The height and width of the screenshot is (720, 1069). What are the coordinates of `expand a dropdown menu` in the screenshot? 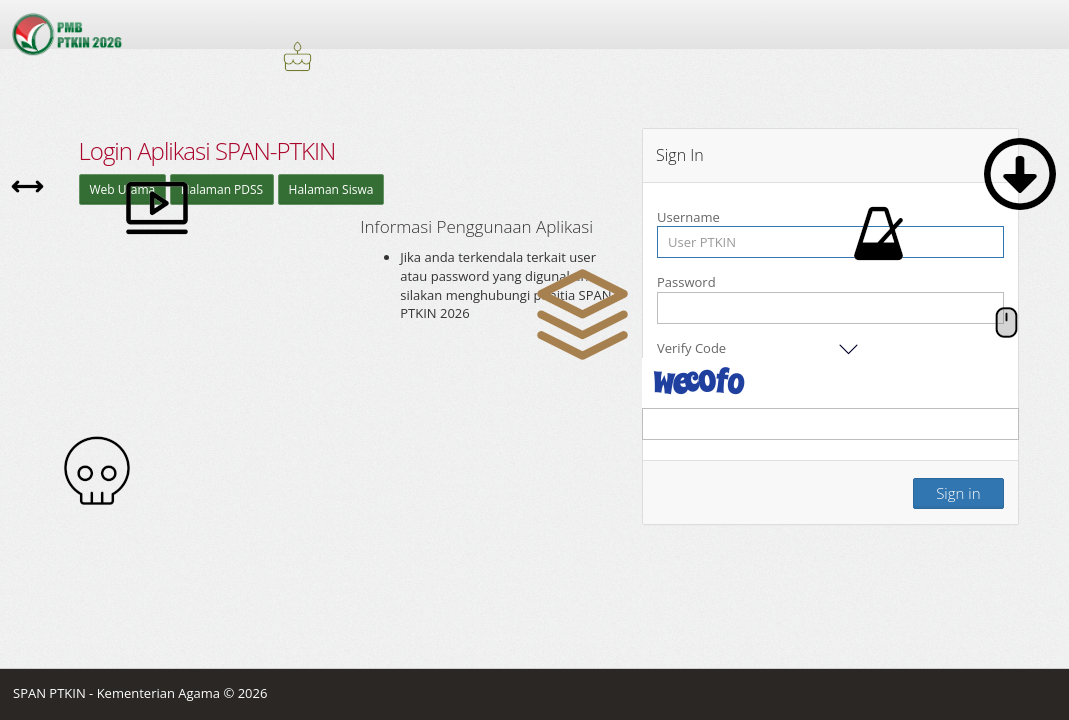 It's located at (848, 348).